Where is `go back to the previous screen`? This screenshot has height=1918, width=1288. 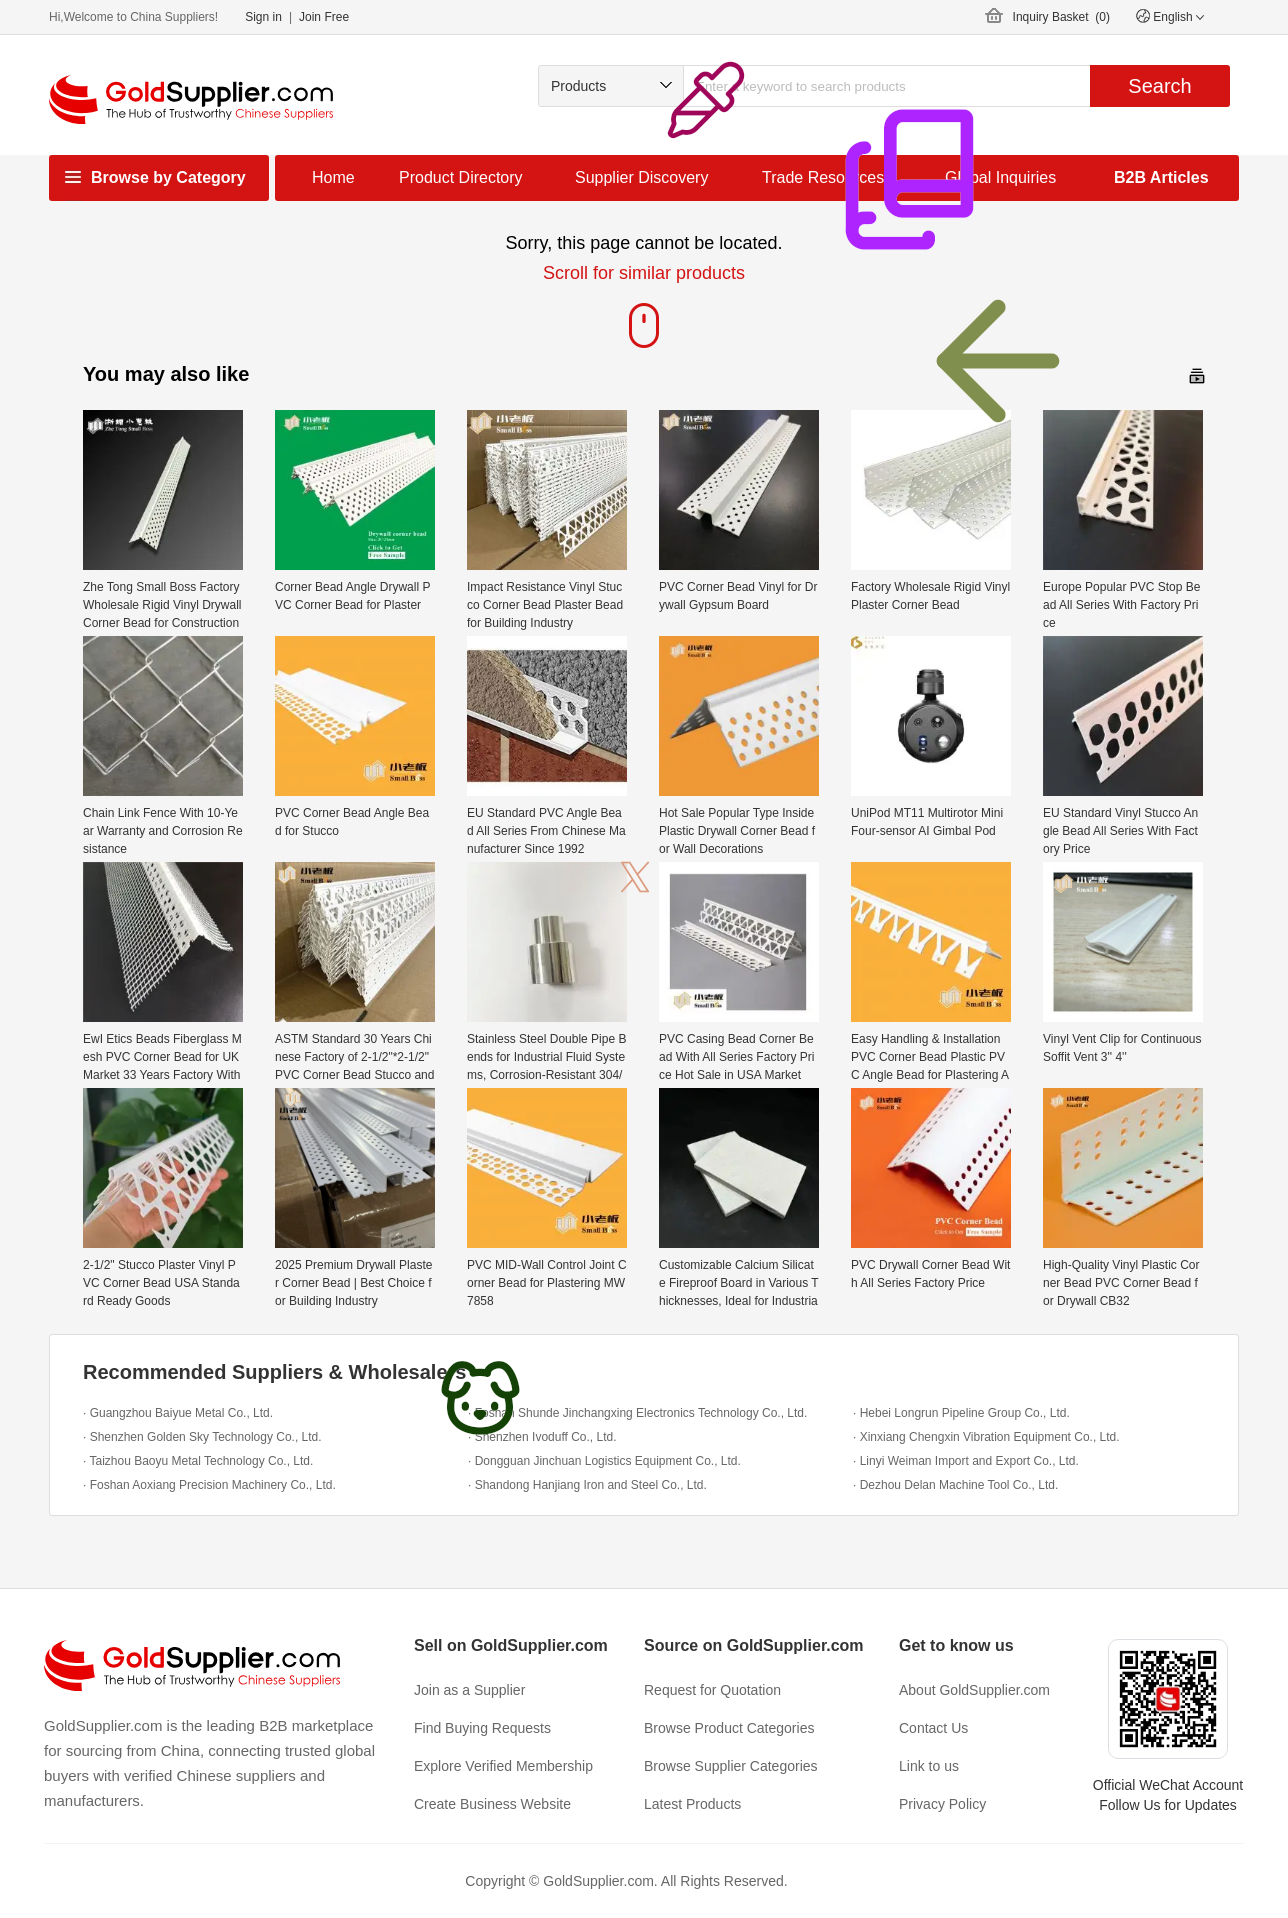
go back to the previous screen is located at coordinates (998, 361).